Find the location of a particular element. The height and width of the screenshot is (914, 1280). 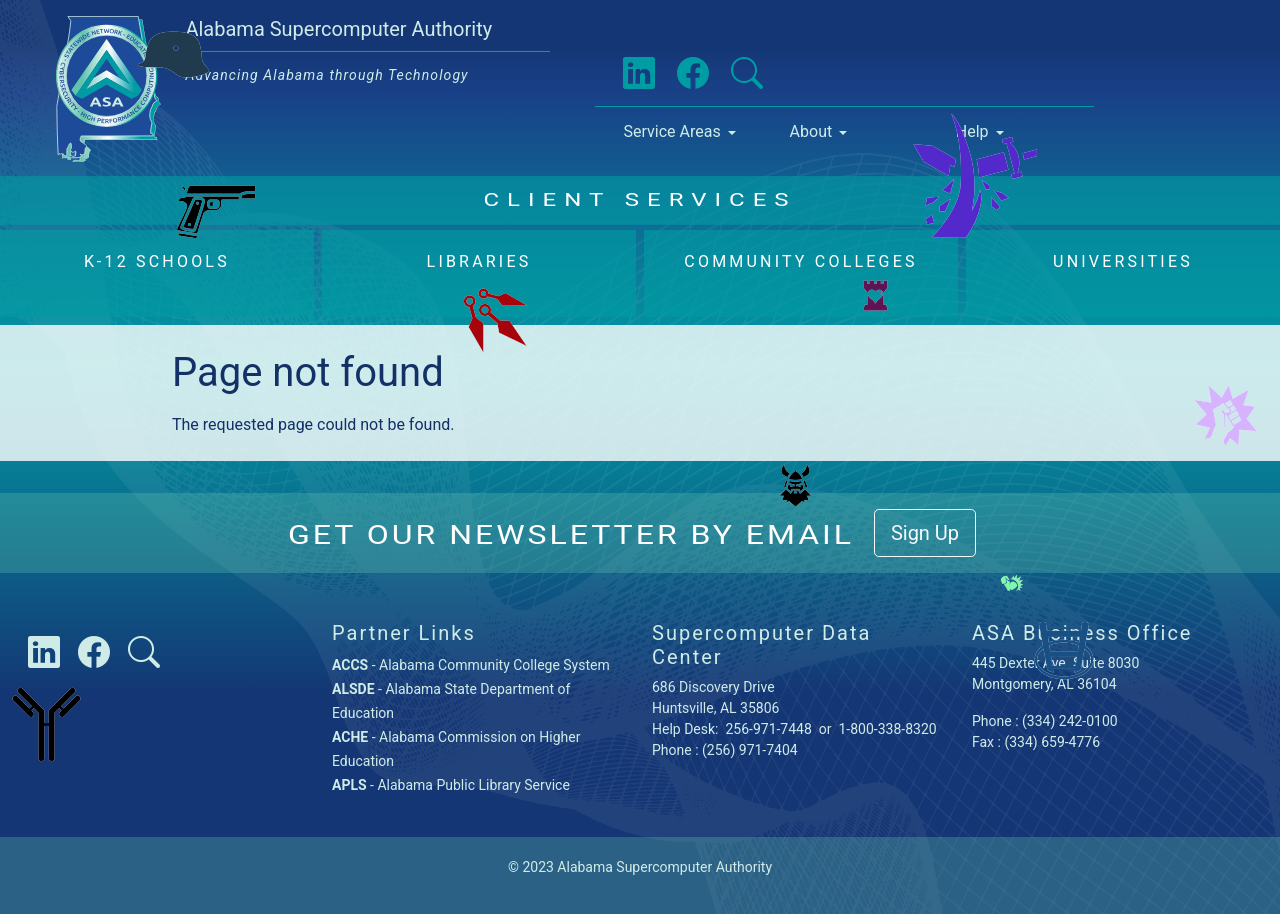

select dwarf character class is located at coordinates (795, 485).